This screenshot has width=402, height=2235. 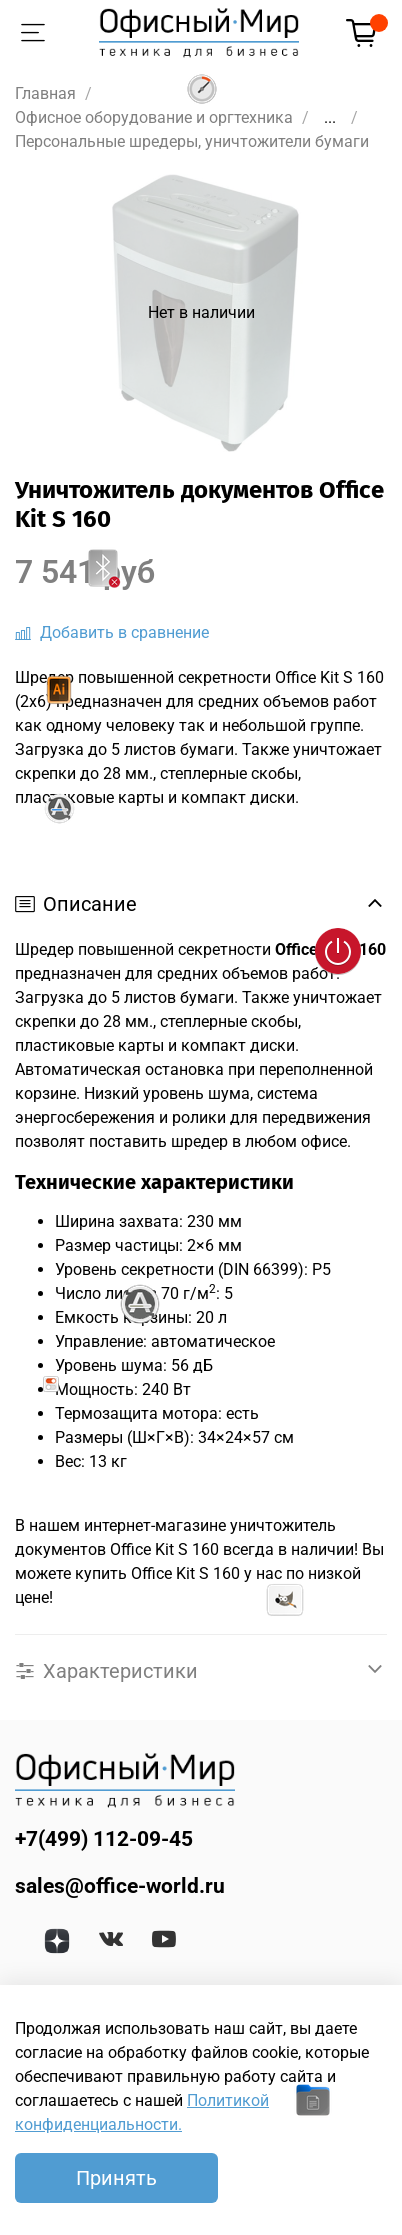 I want to click on open a GIMP project file, so click(x=285, y=1599).